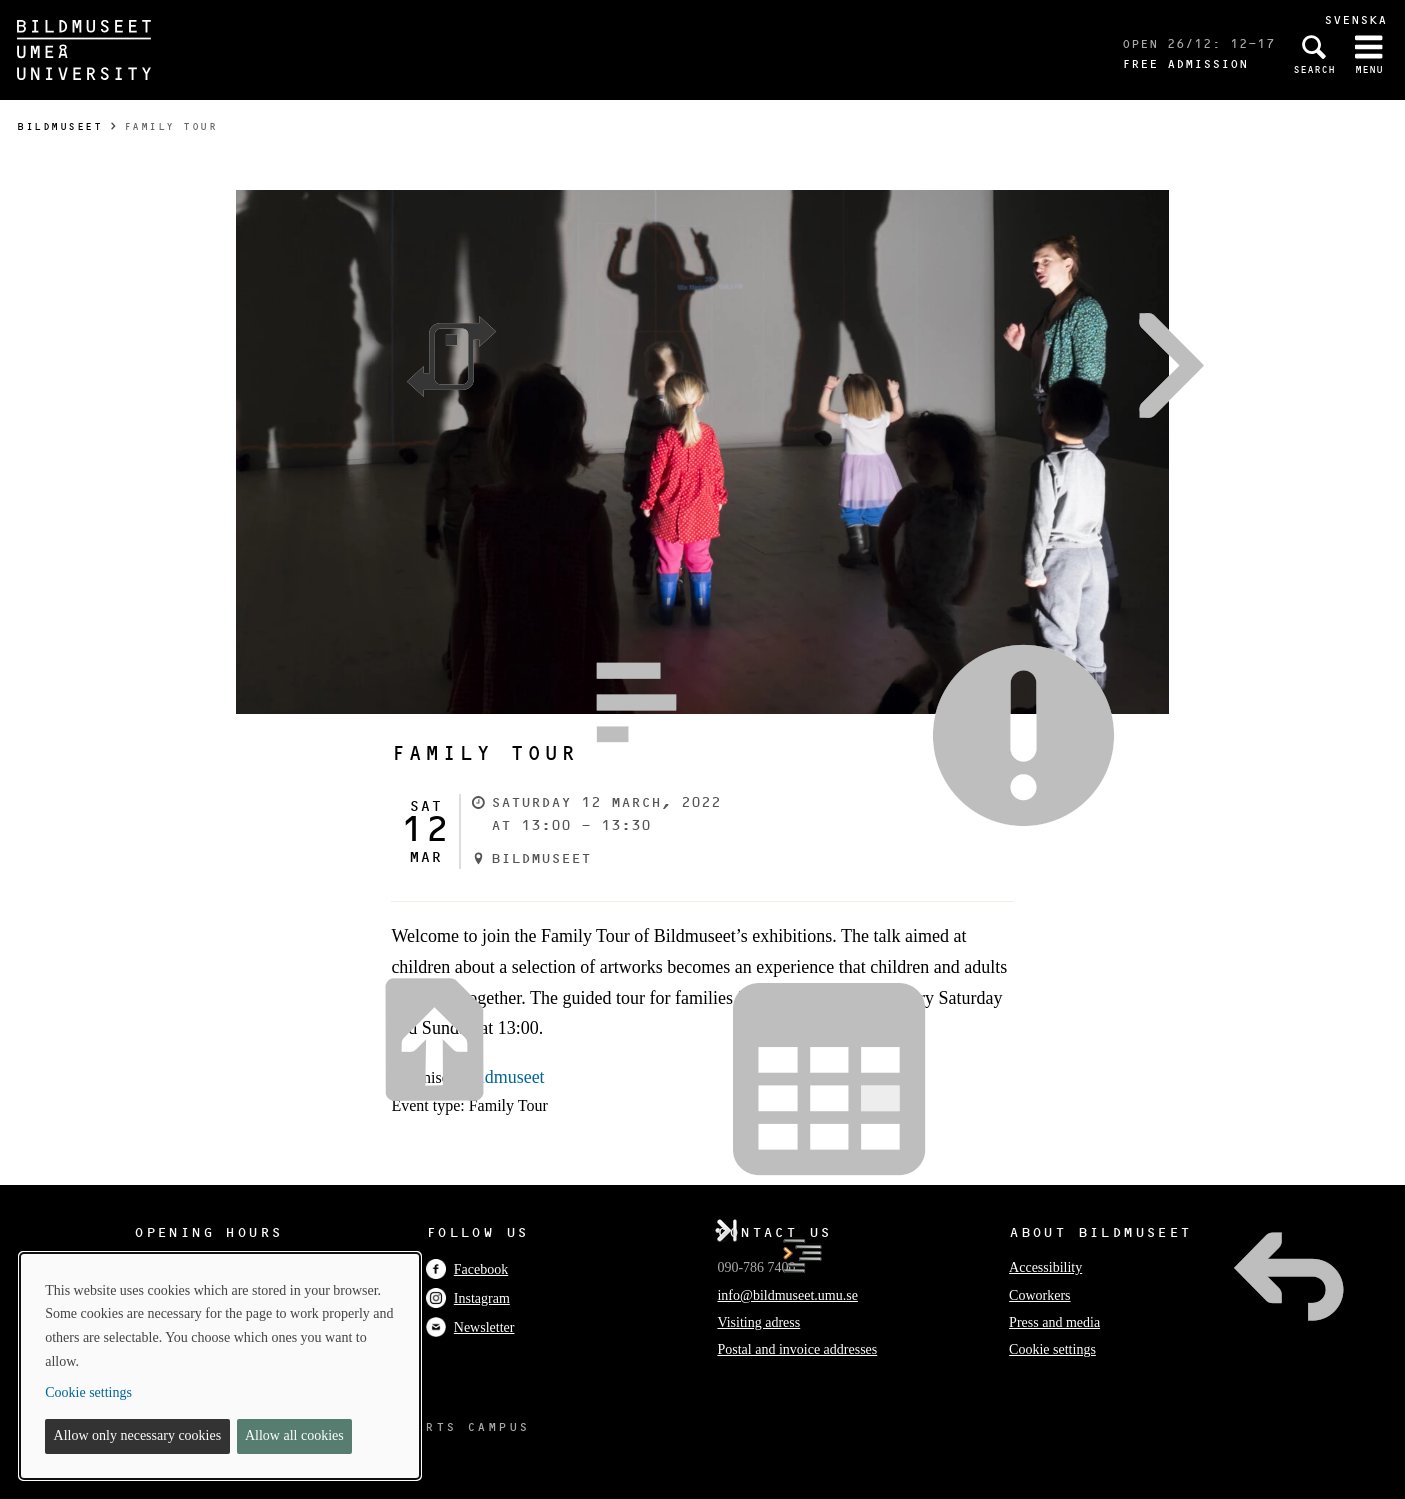  Describe the element at coordinates (726, 1230) in the screenshot. I see `go to the first item in a list or sequence` at that location.